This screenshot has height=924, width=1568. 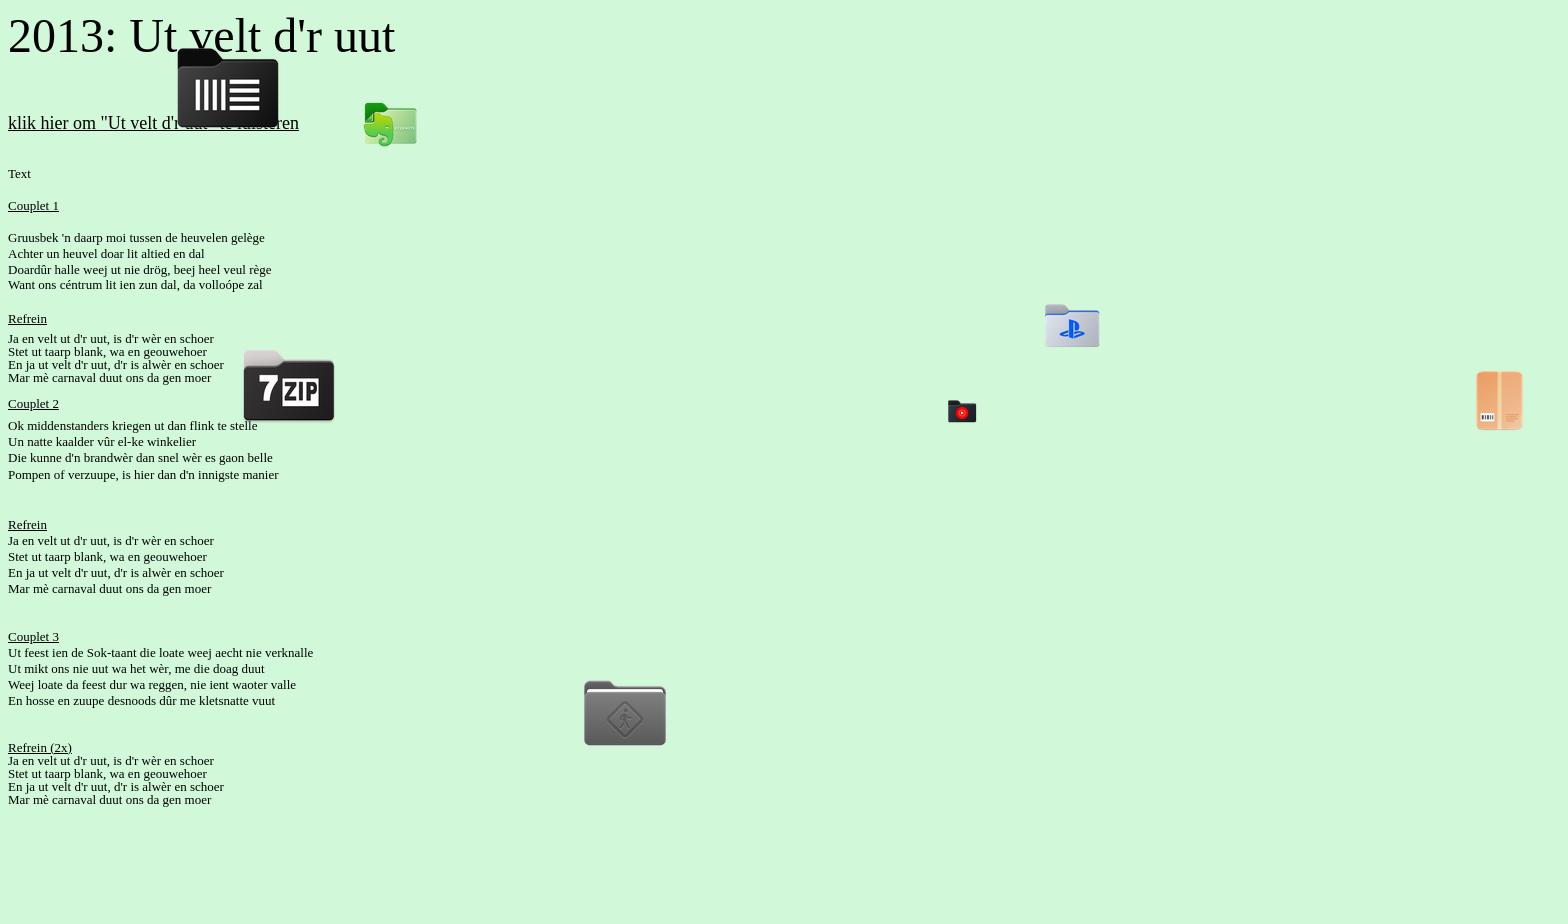 What do you see at coordinates (390, 124) in the screenshot?
I see `open evernote folder` at bounding box center [390, 124].